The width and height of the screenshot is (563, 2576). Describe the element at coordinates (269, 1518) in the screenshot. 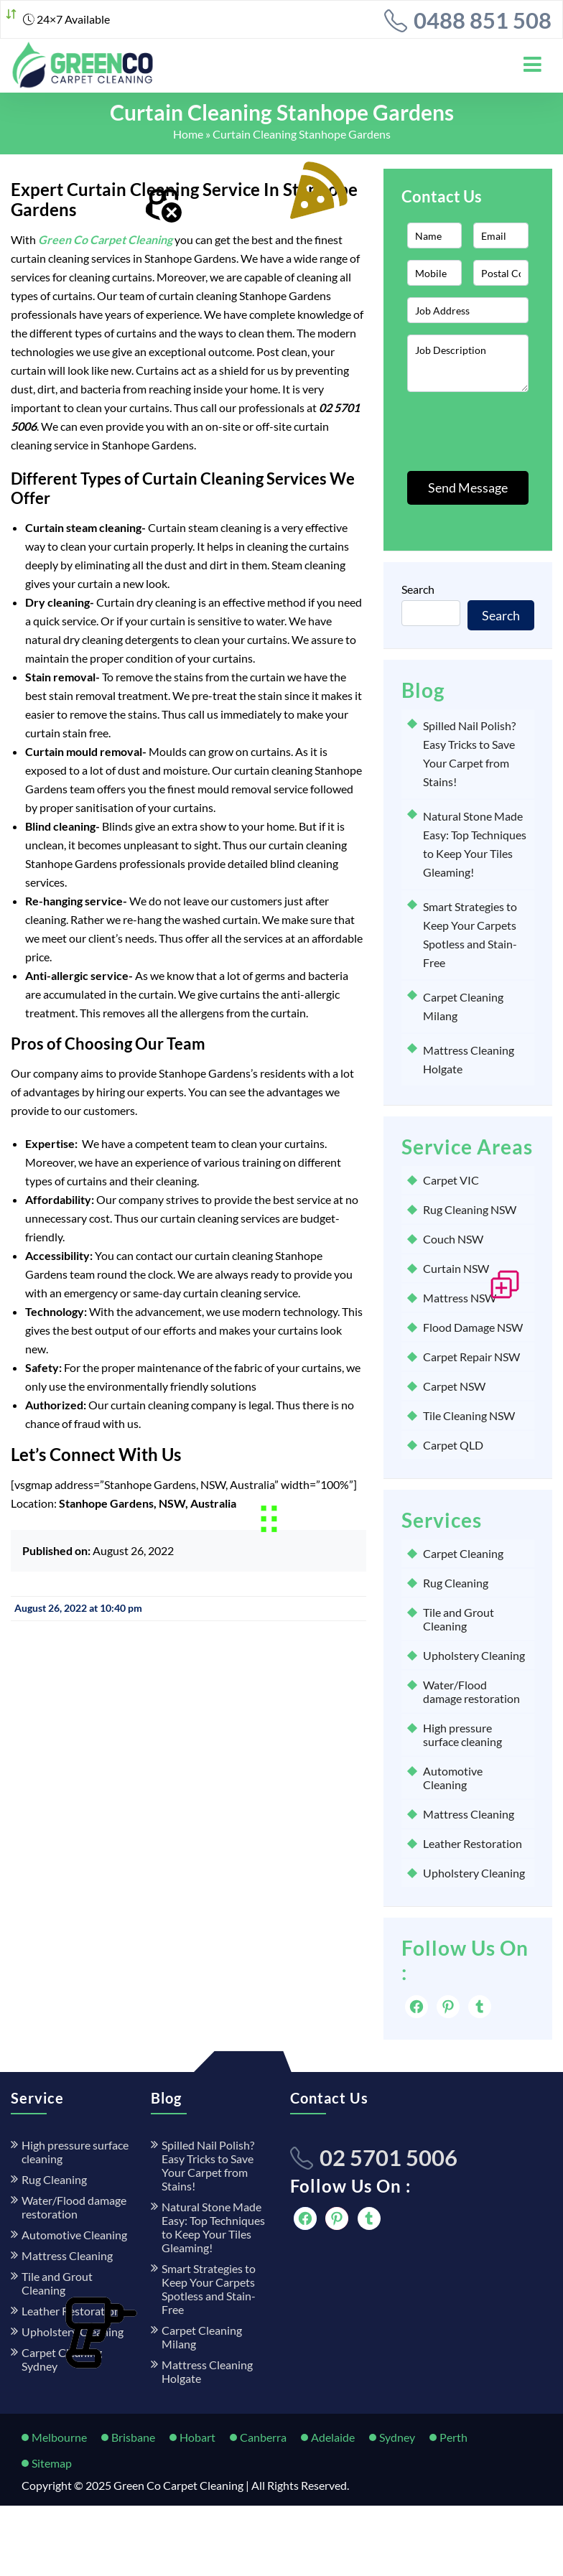

I see `drag to reorder or rearrange items` at that location.